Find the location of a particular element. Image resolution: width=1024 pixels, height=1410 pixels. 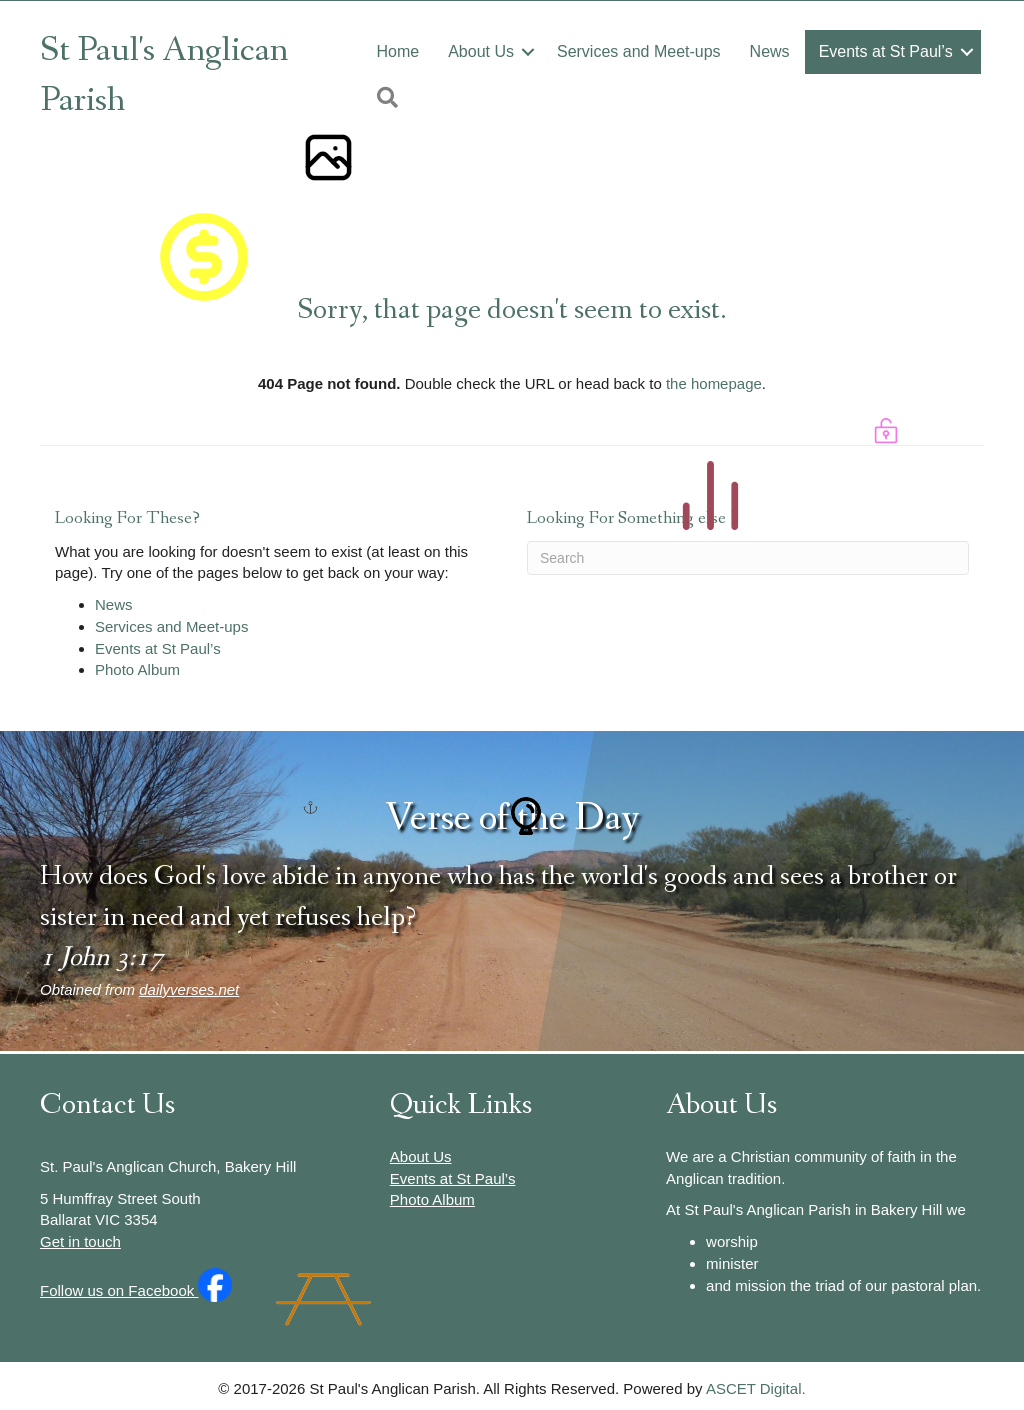

view nearby picnic areas is located at coordinates (323, 1299).